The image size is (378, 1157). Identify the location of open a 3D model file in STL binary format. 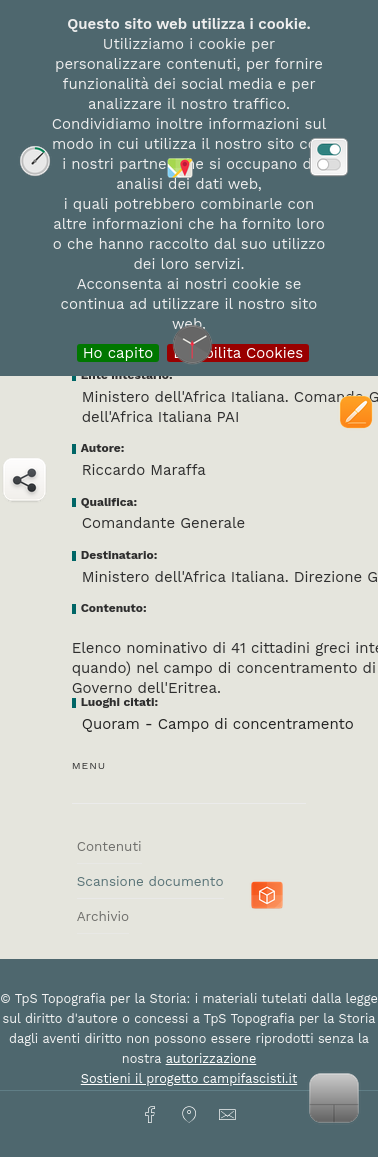
(267, 894).